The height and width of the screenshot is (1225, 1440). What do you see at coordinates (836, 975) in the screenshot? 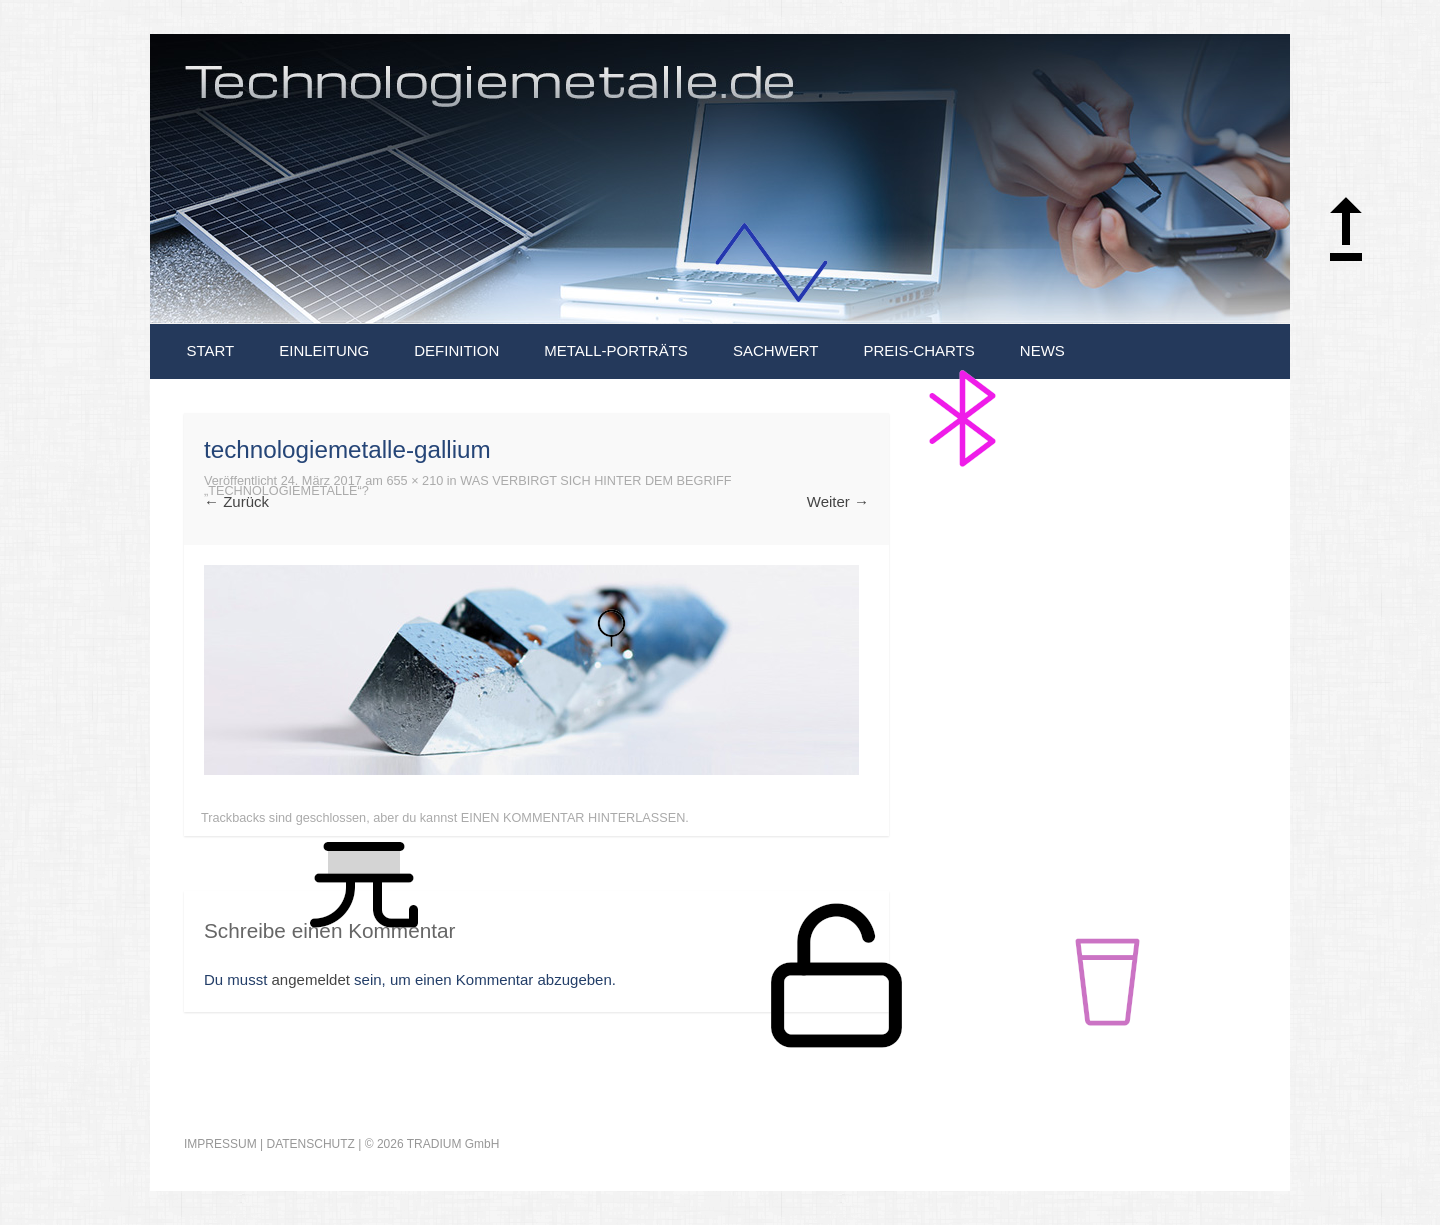
I see `unlock a secured item or feature` at bounding box center [836, 975].